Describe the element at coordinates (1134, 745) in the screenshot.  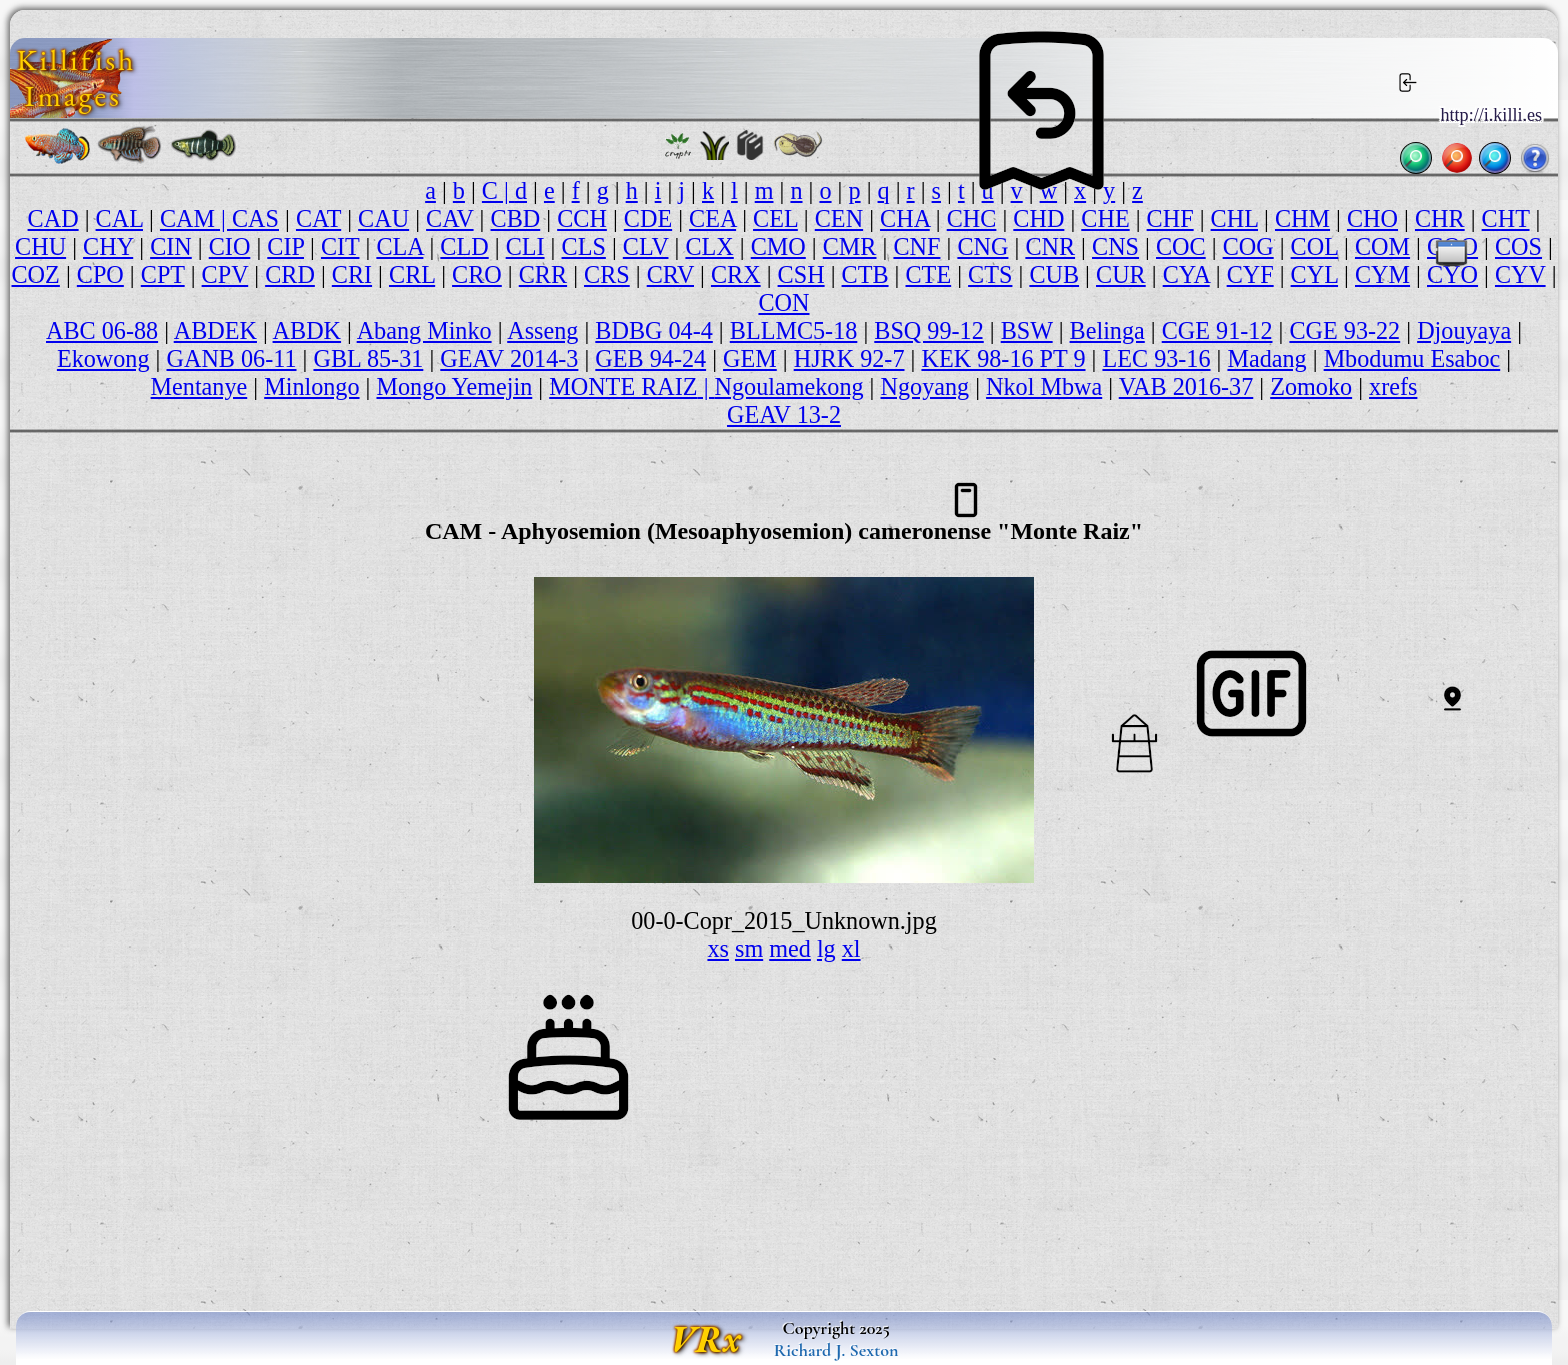
I see `access navigation or guidance features` at that location.